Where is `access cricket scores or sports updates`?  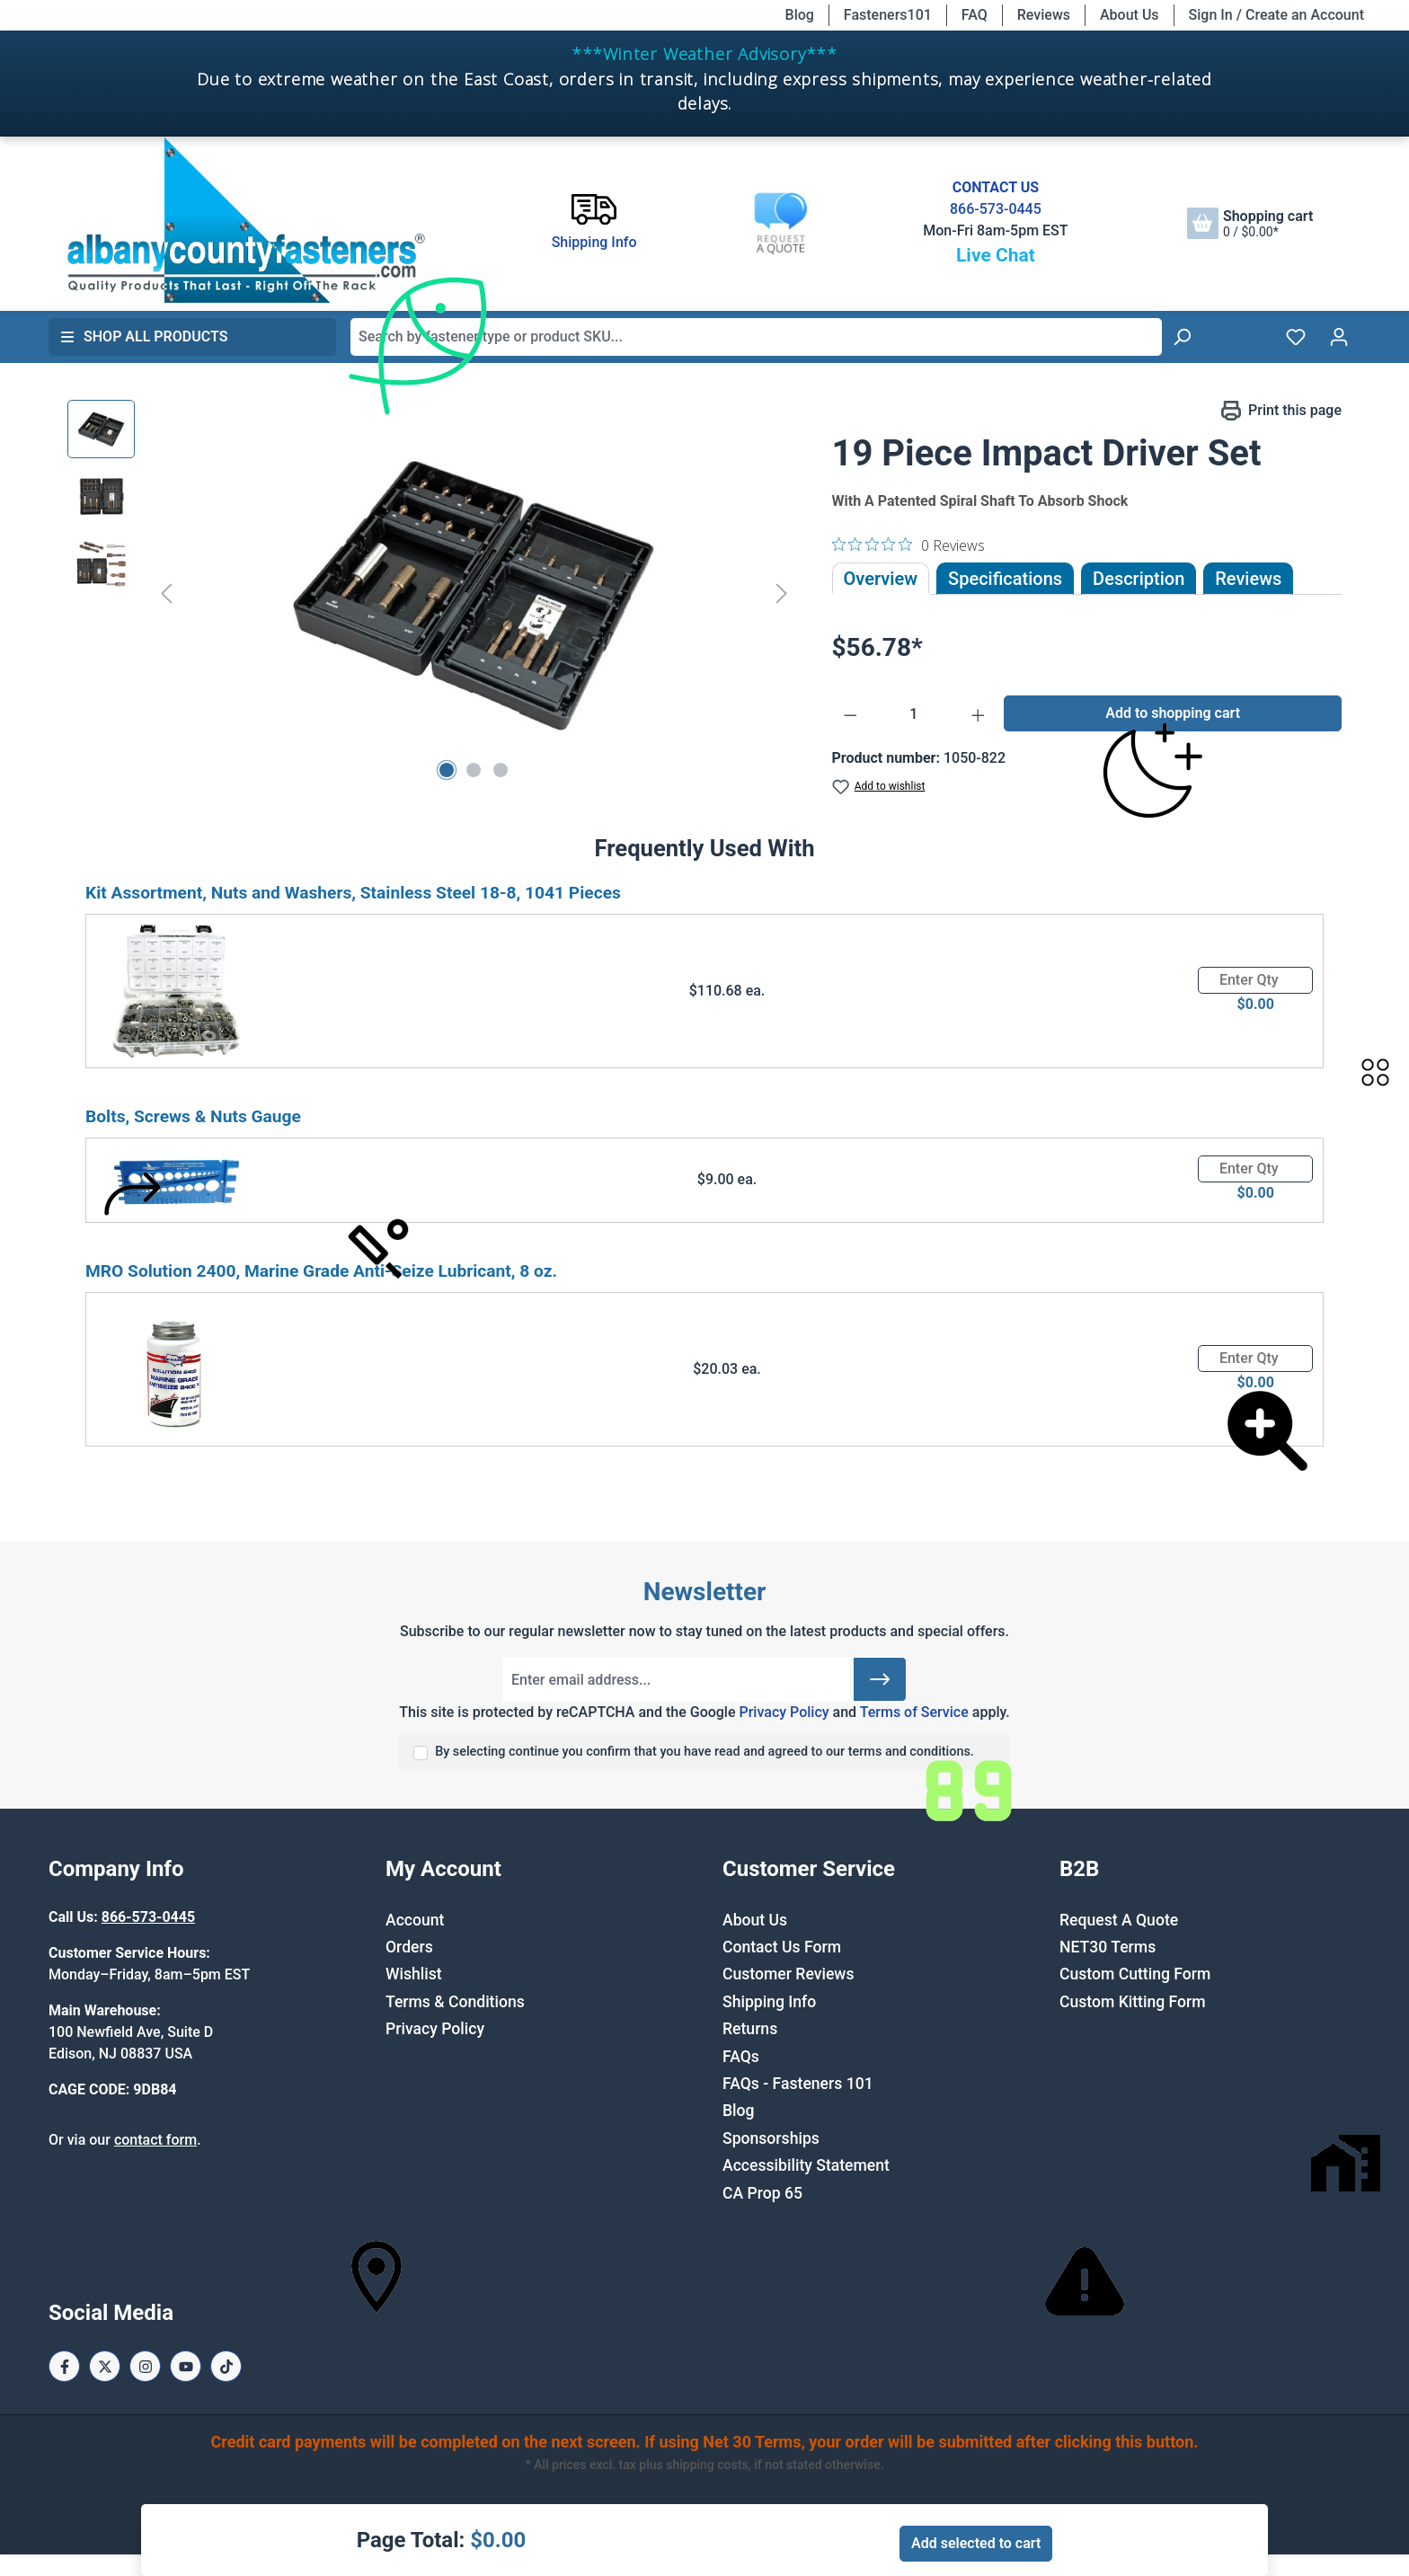
access cricket scores or sports updates is located at coordinates (378, 1249).